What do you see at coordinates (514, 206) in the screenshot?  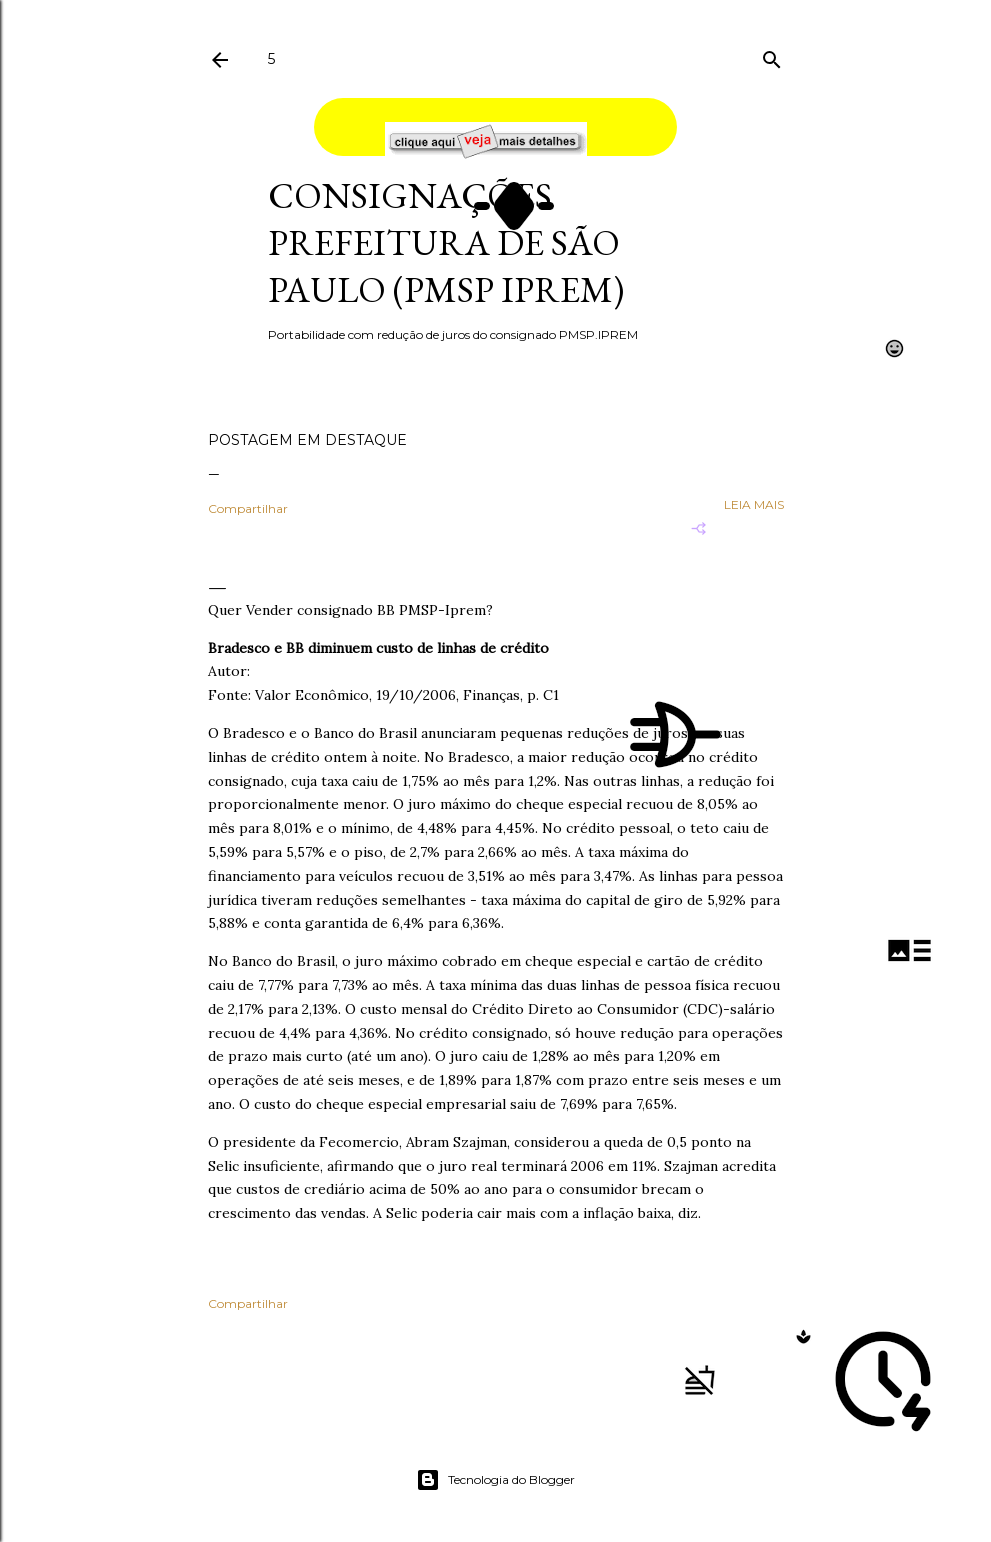 I see `align keyframe to horizontal center` at bounding box center [514, 206].